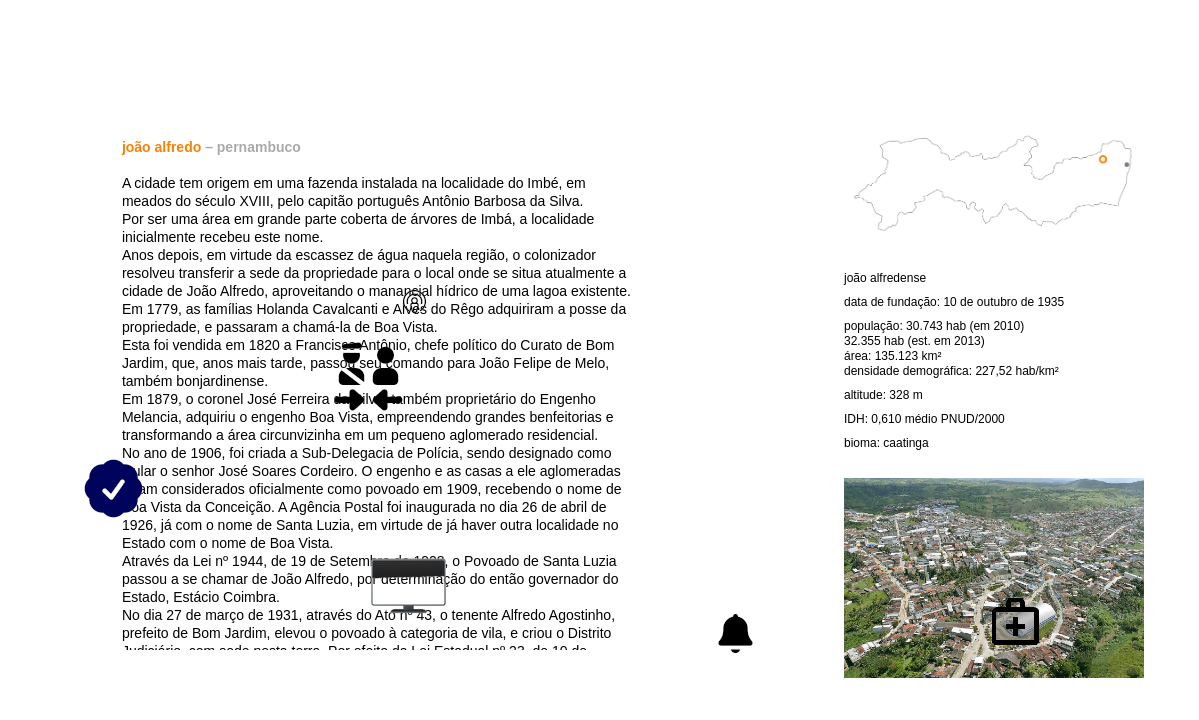 The width and height of the screenshot is (1199, 720). What do you see at coordinates (1015, 621) in the screenshot?
I see `access medical services or healthcare information` at bounding box center [1015, 621].